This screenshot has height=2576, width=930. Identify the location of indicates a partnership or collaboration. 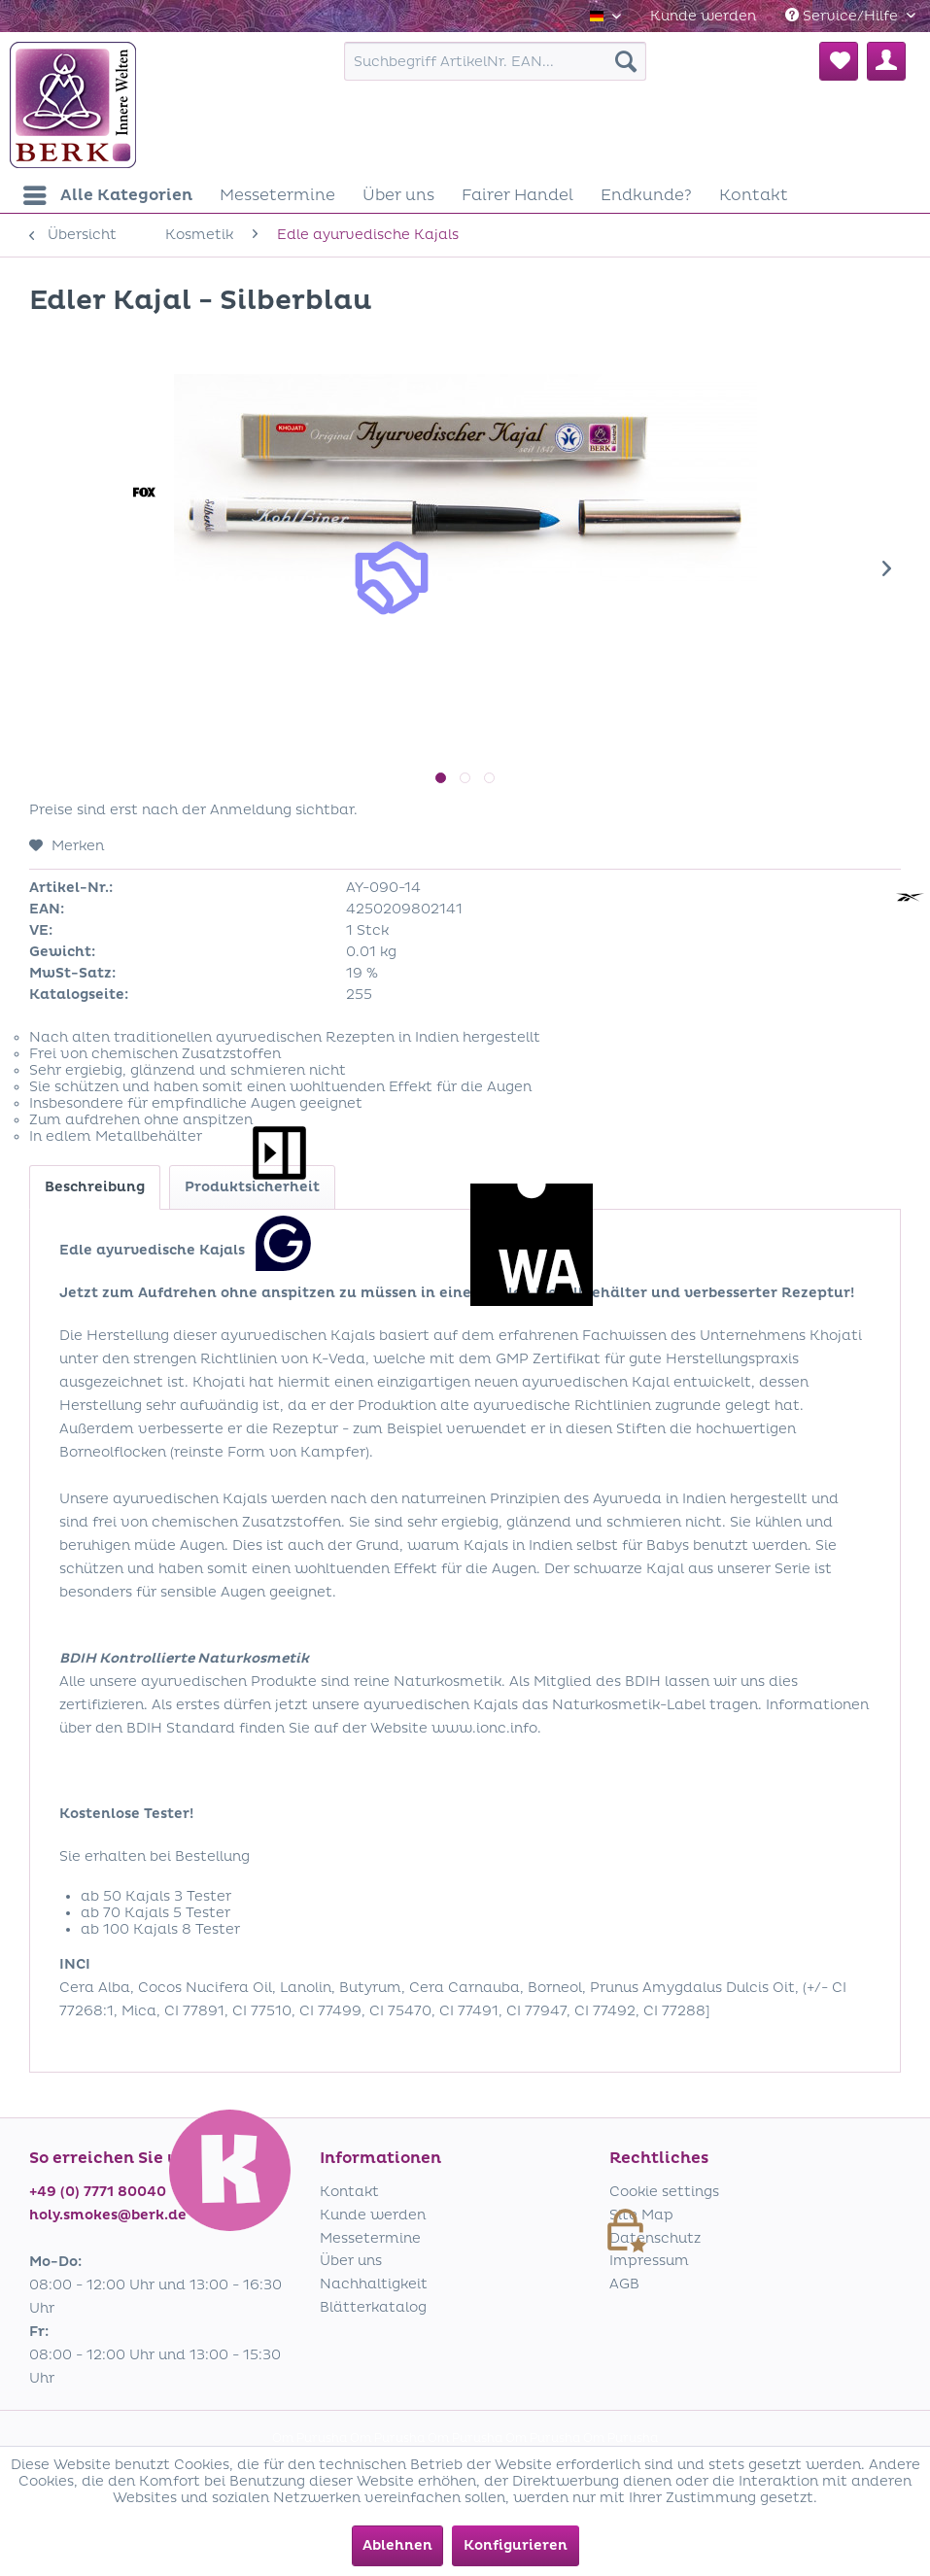
(392, 578).